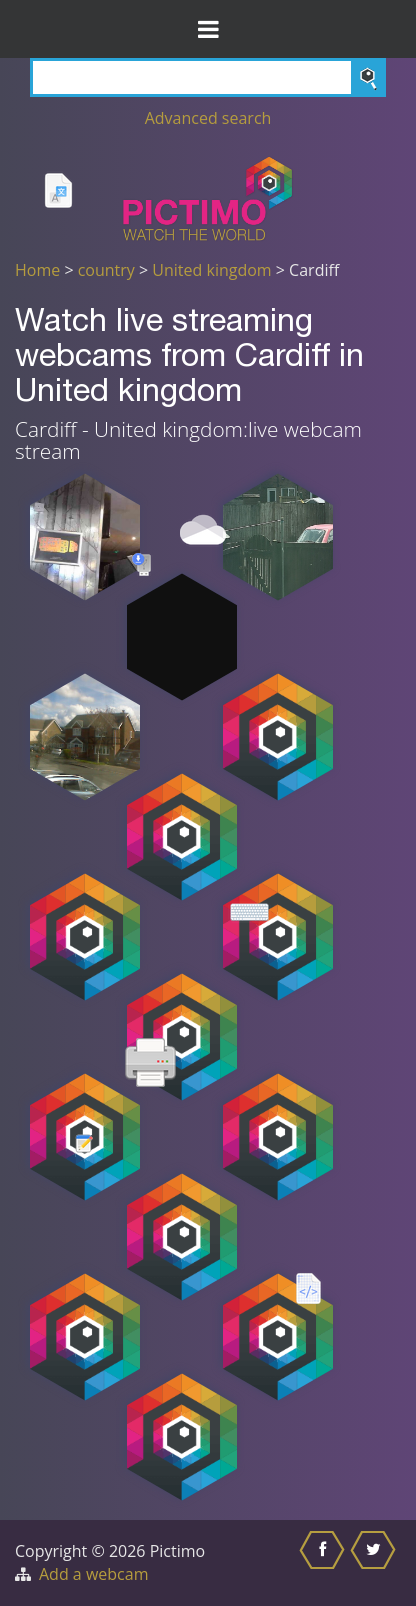  What do you see at coordinates (83, 1143) in the screenshot?
I see `open the text editor application` at bounding box center [83, 1143].